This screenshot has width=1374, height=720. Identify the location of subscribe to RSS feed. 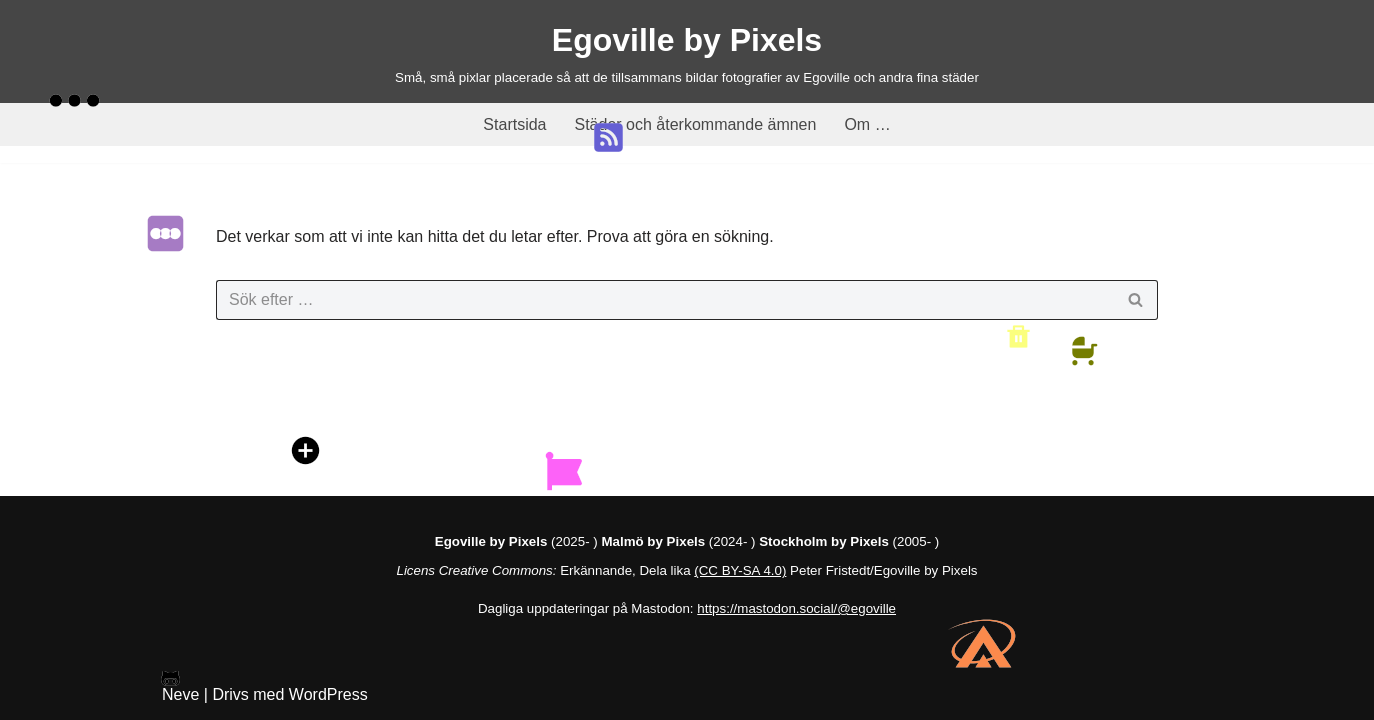
(608, 137).